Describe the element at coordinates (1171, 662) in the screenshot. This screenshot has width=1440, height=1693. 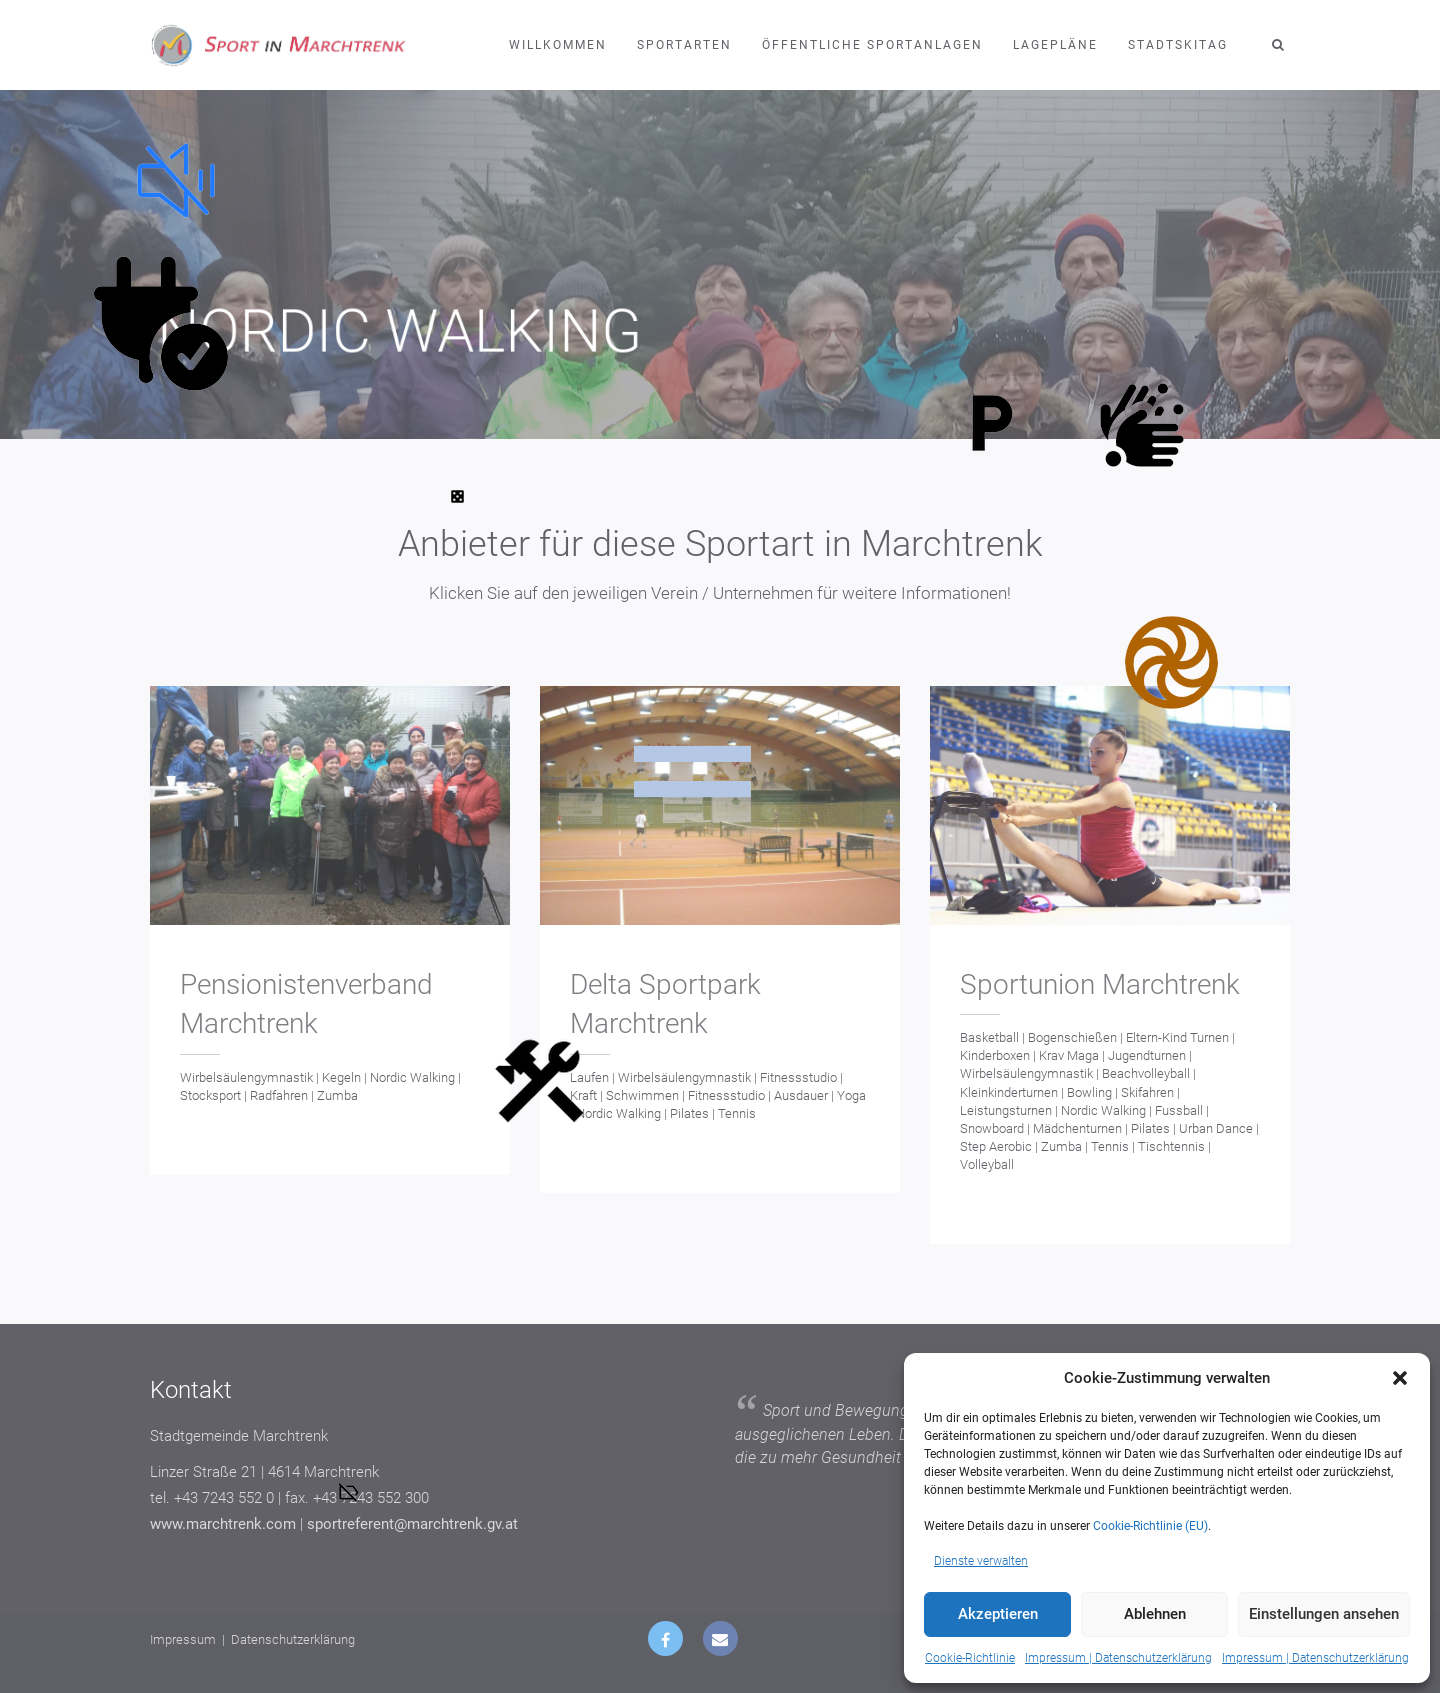
I see `indicates content is loading` at that location.